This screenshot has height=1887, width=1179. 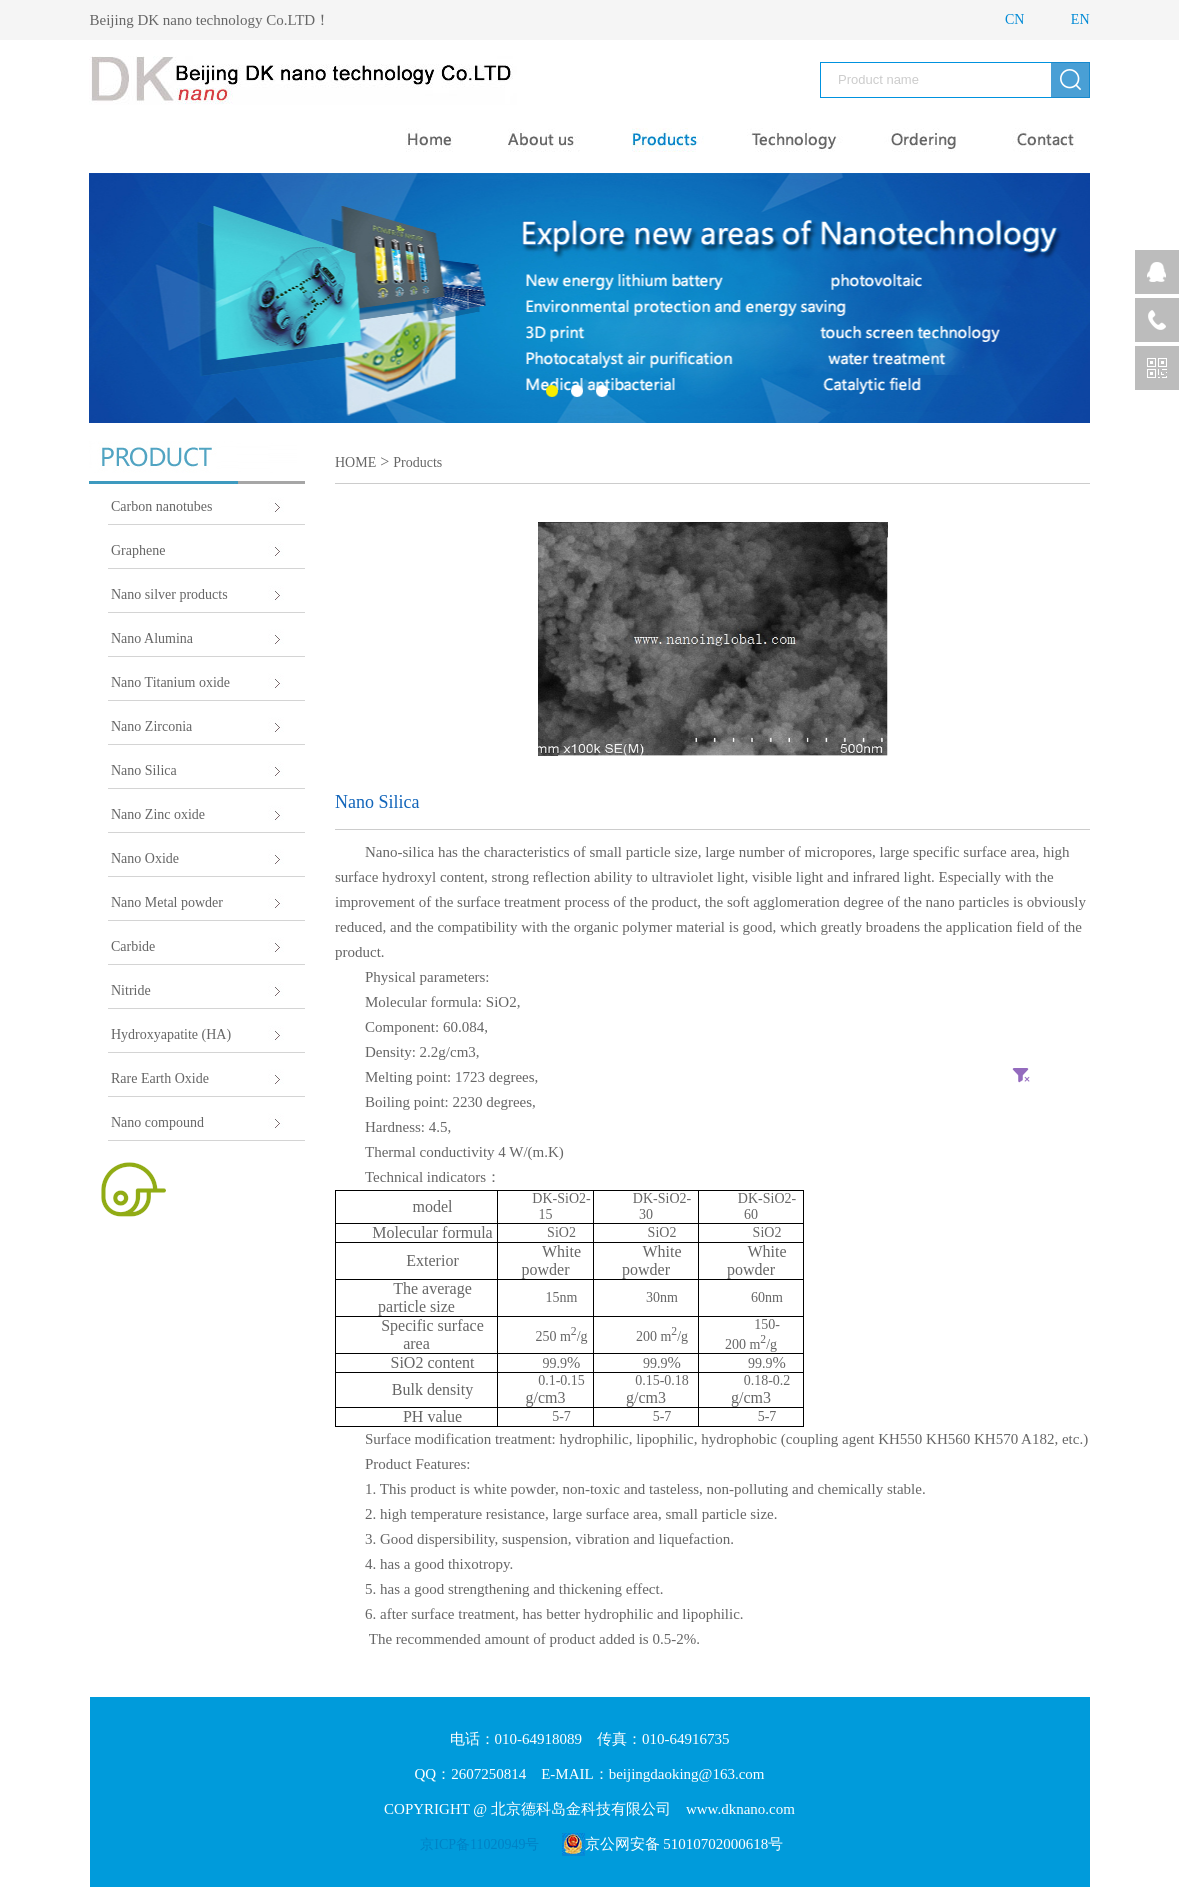 I want to click on access baseball or sports settings, so click(x=131, y=1190).